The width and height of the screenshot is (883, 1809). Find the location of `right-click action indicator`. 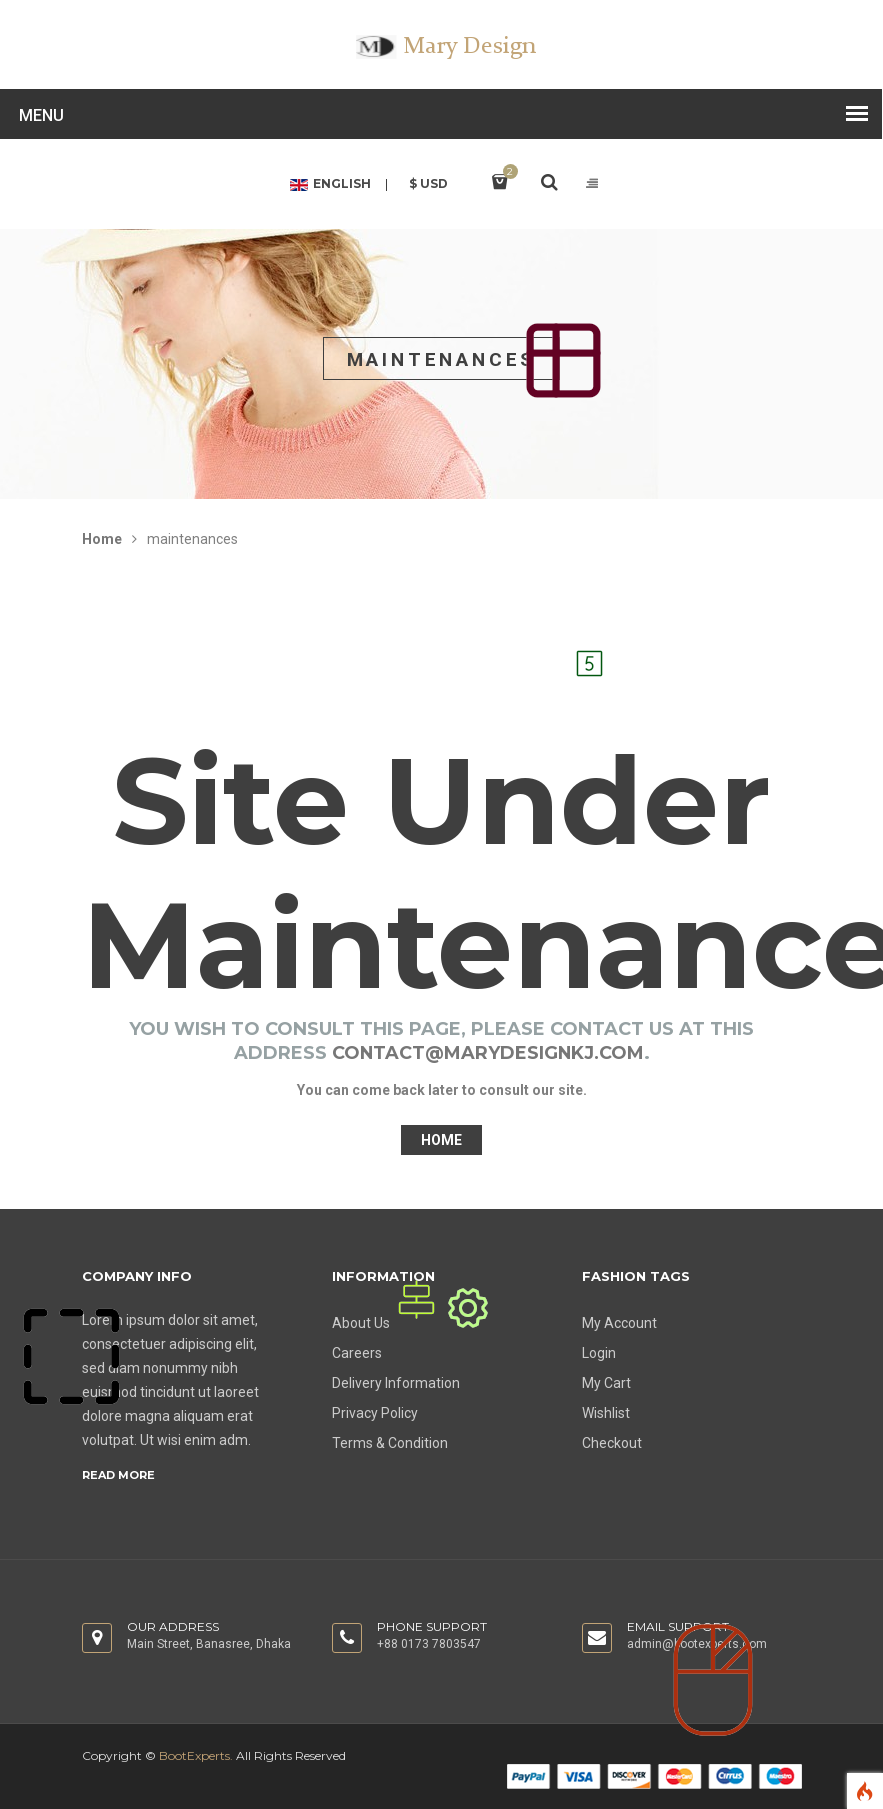

right-click action indicator is located at coordinates (713, 1680).